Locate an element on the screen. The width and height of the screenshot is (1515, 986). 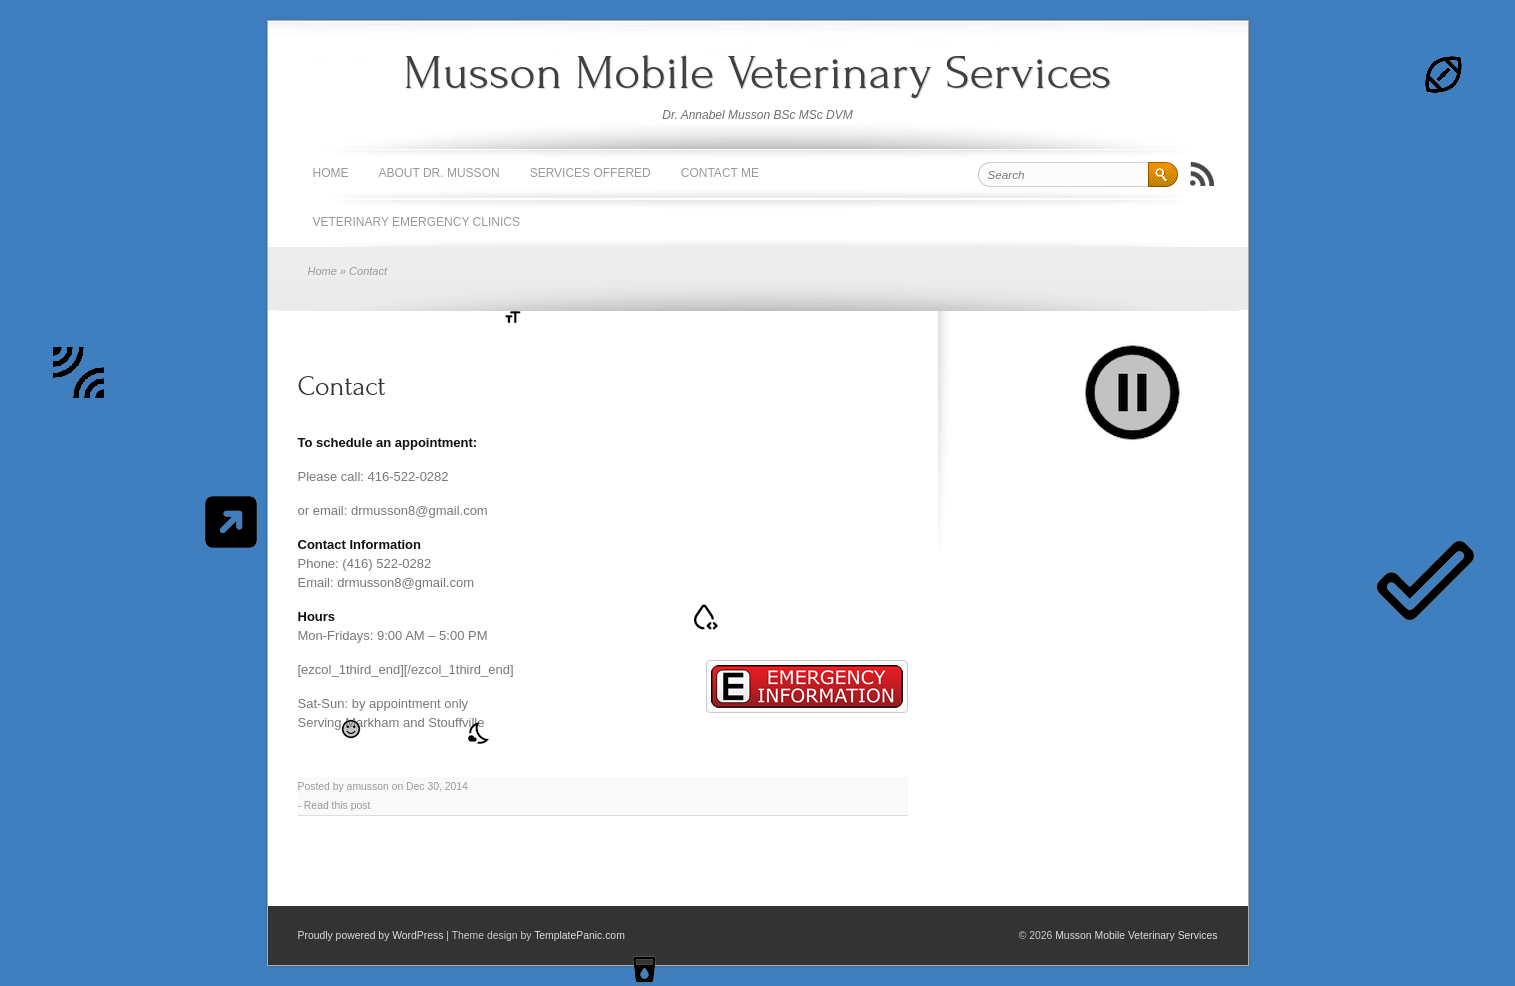
rate your experience as positive is located at coordinates (351, 729).